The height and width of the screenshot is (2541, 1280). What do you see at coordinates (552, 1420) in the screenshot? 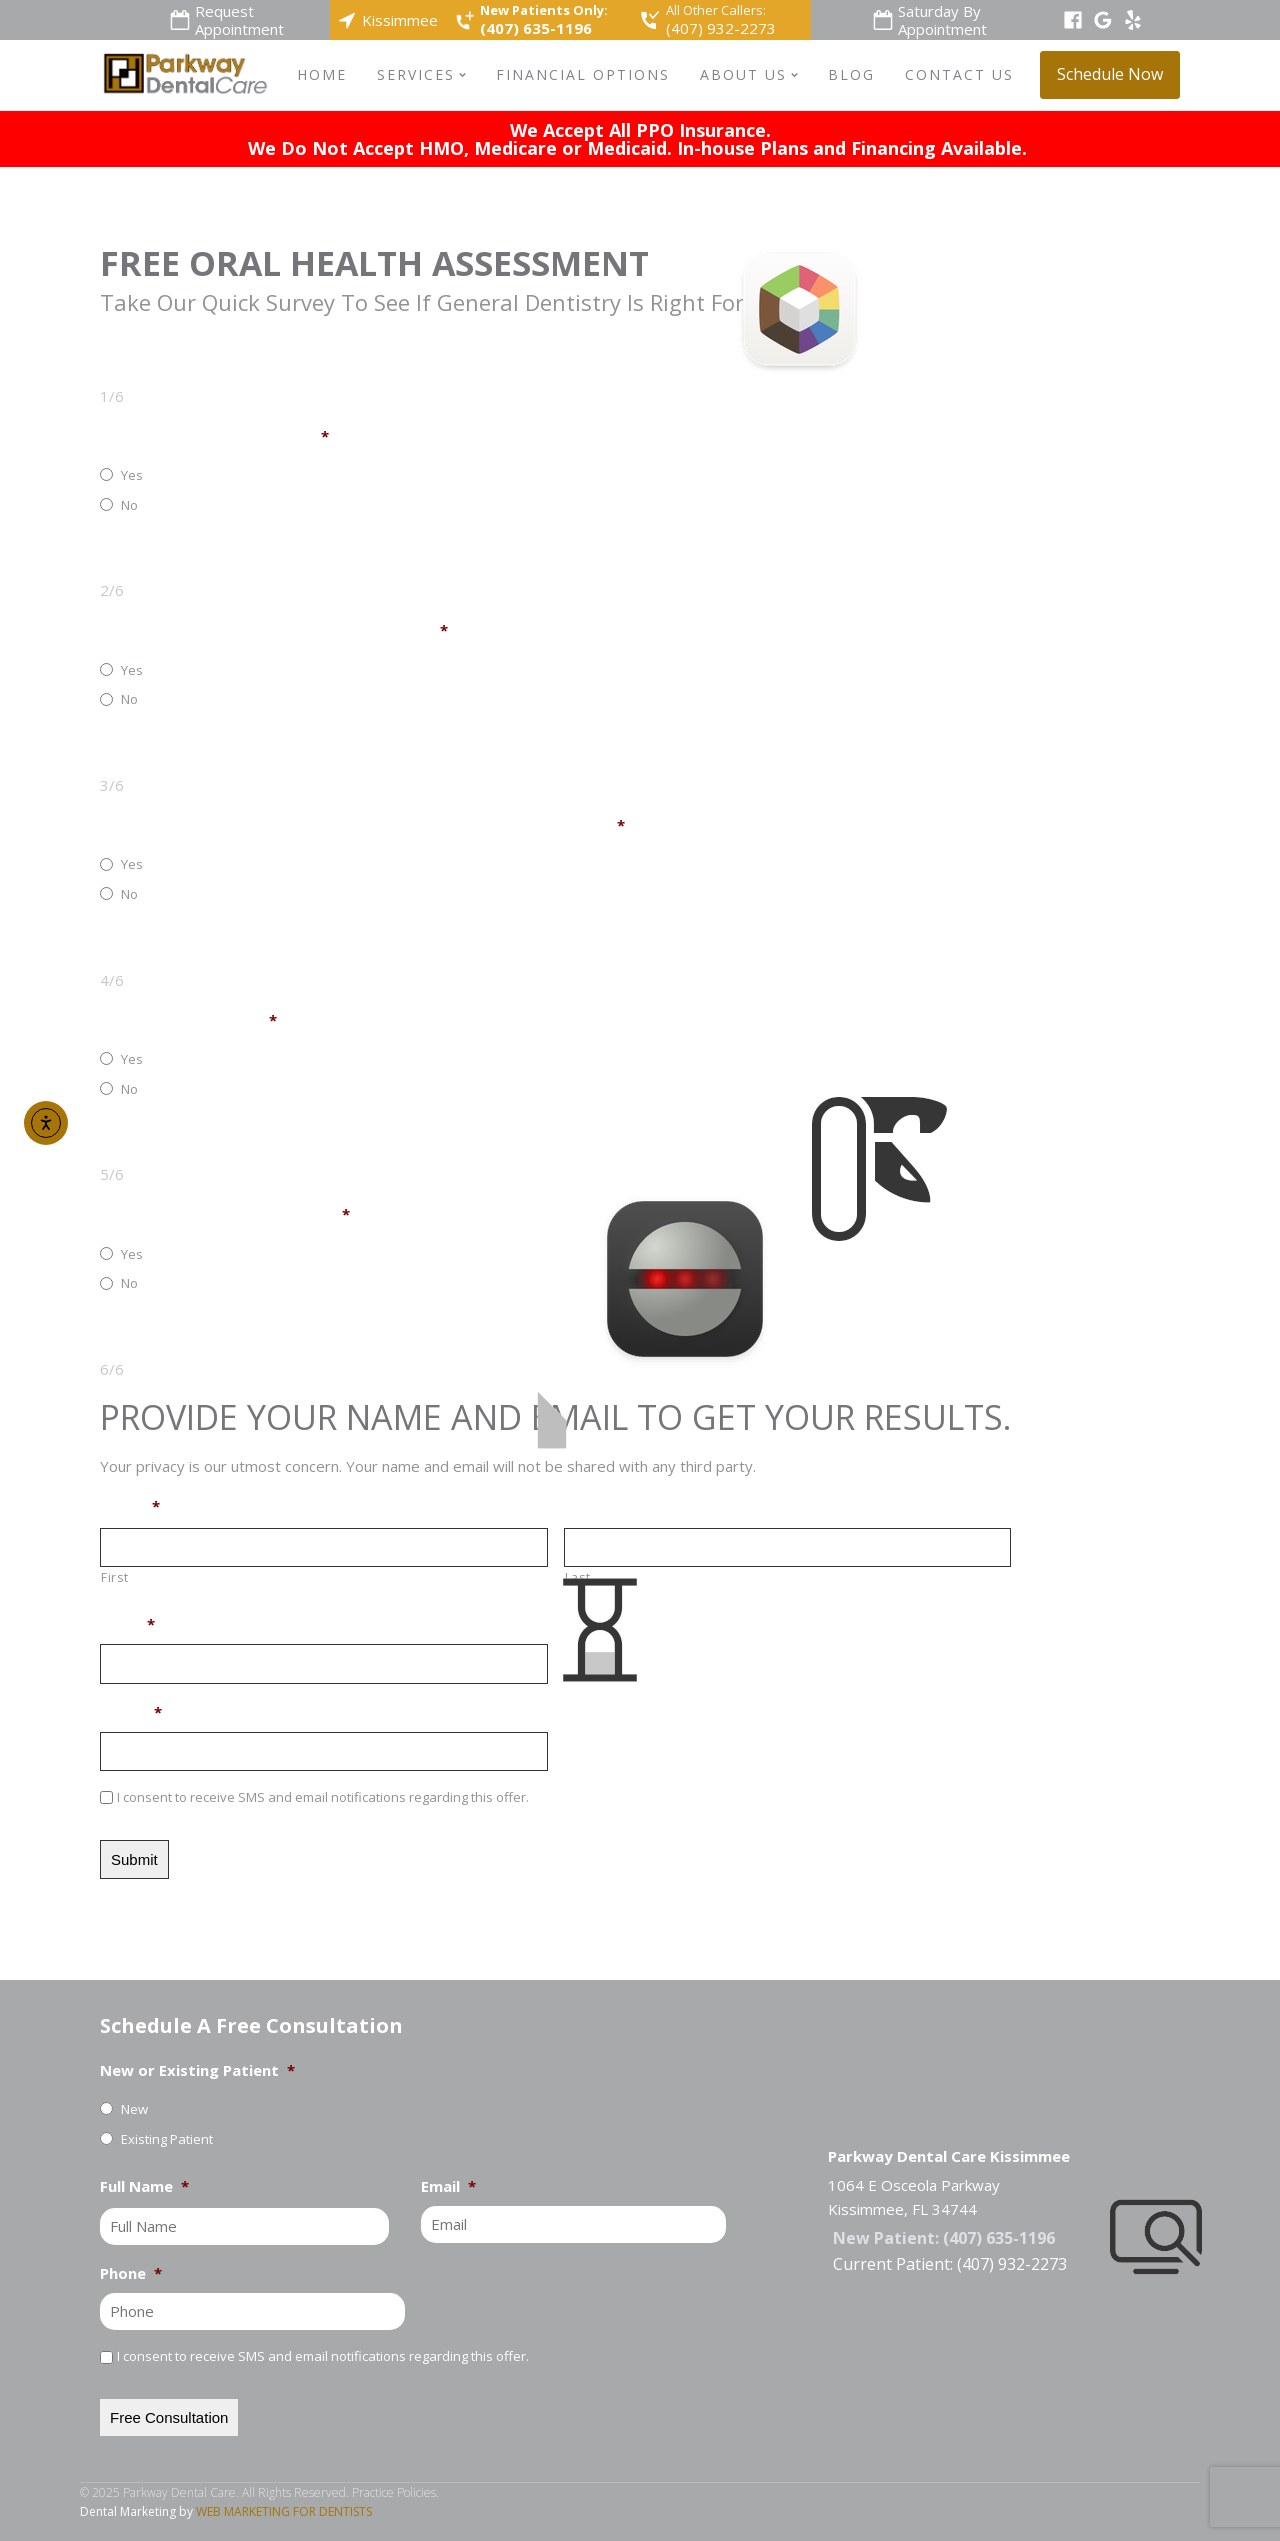
I see `start text selection from the right side` at bounding box center [552, 1420].